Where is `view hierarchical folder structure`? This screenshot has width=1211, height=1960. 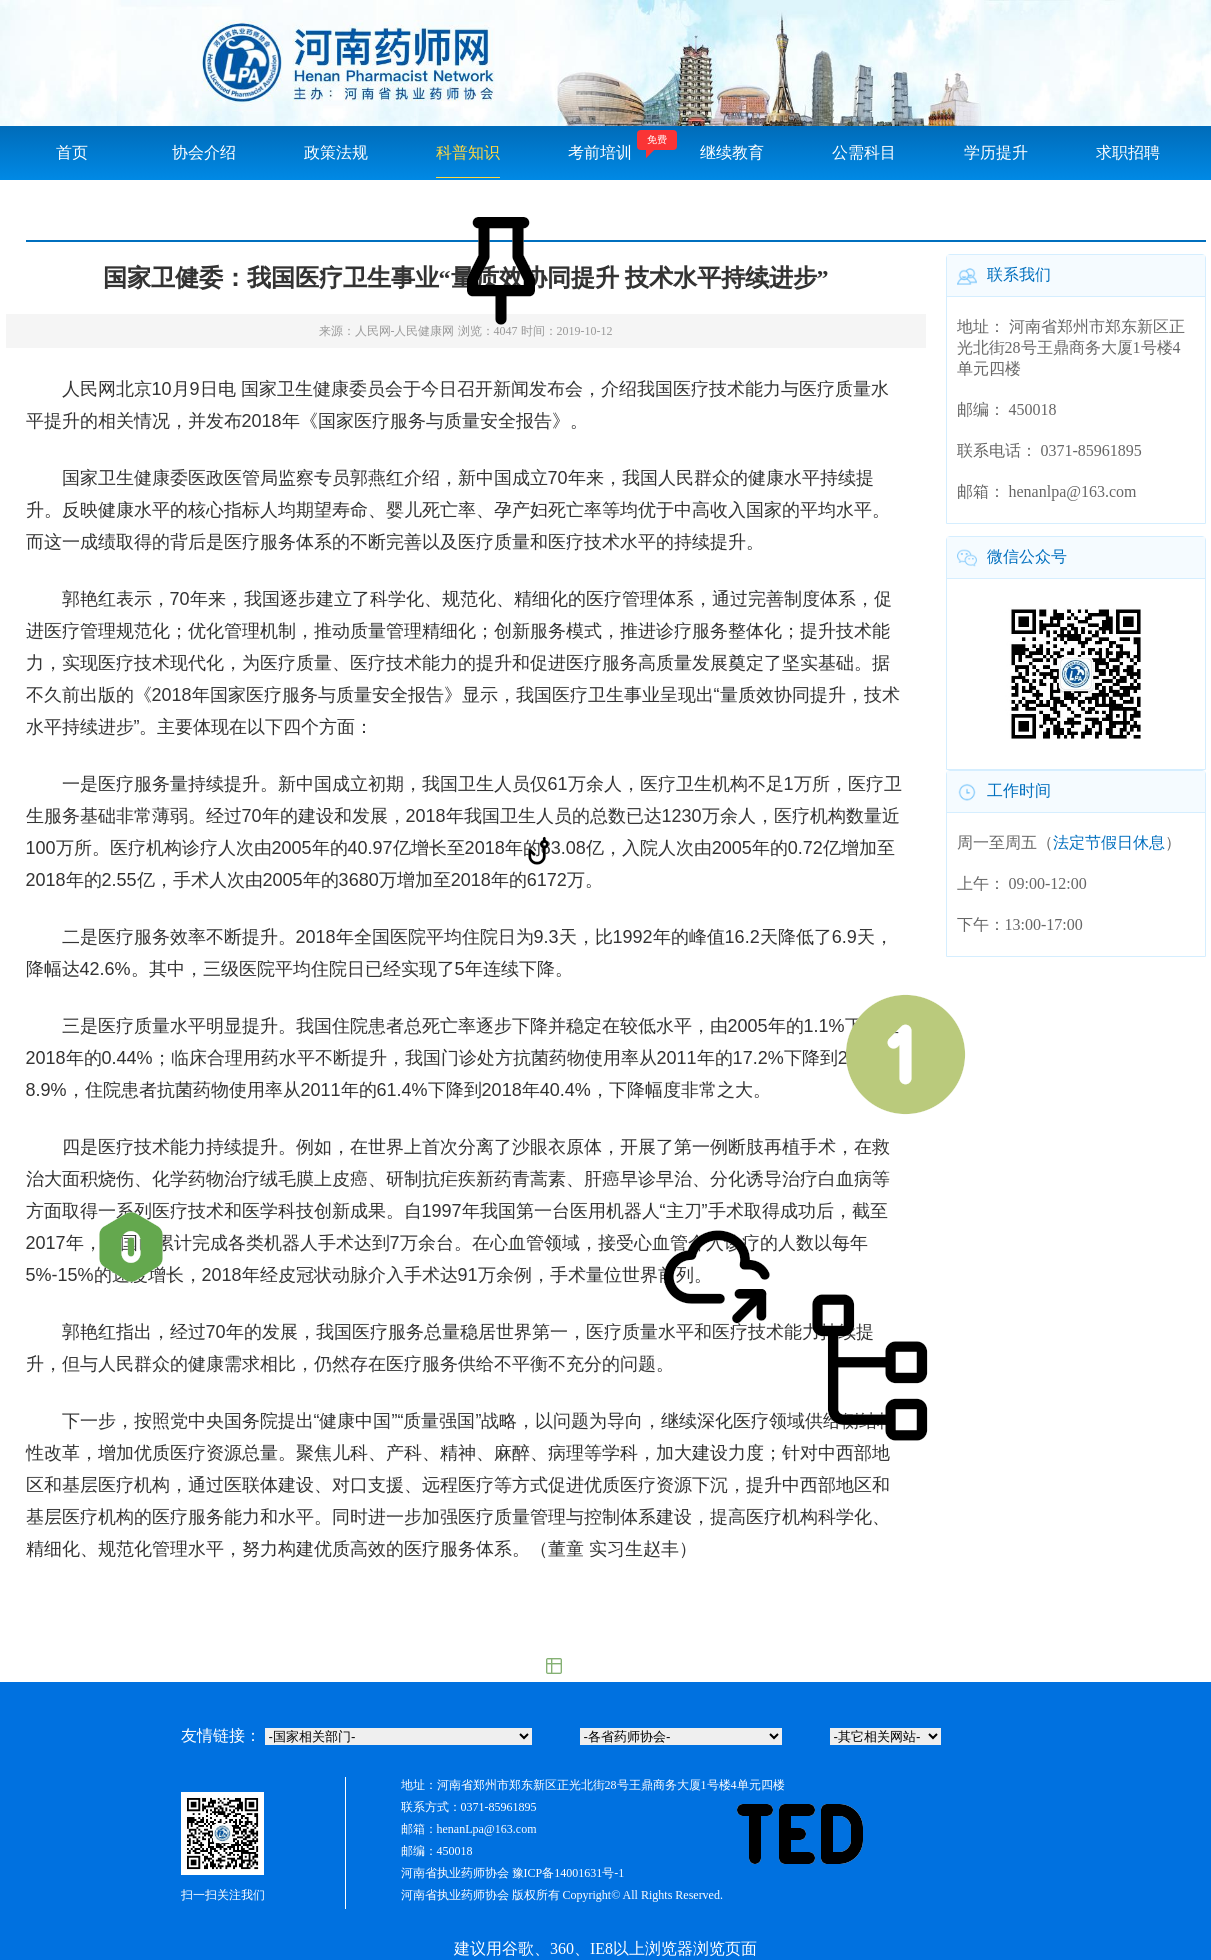 view hierarchical folder structure is located at coordinates (864, 1367).